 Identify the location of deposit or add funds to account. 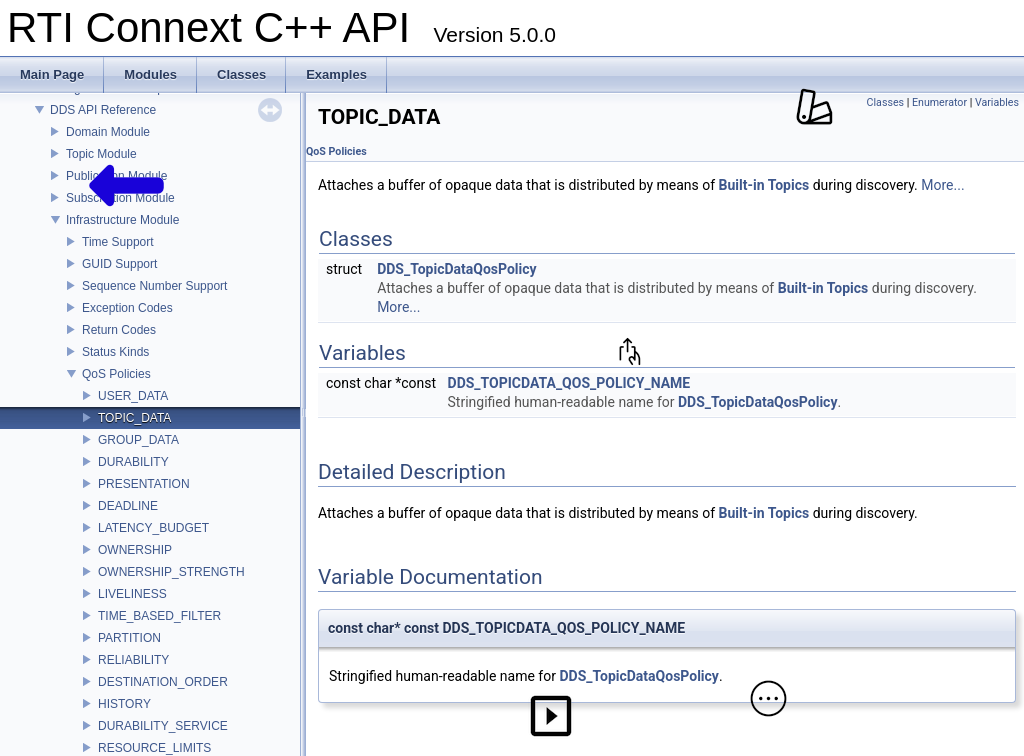
(628, 351).